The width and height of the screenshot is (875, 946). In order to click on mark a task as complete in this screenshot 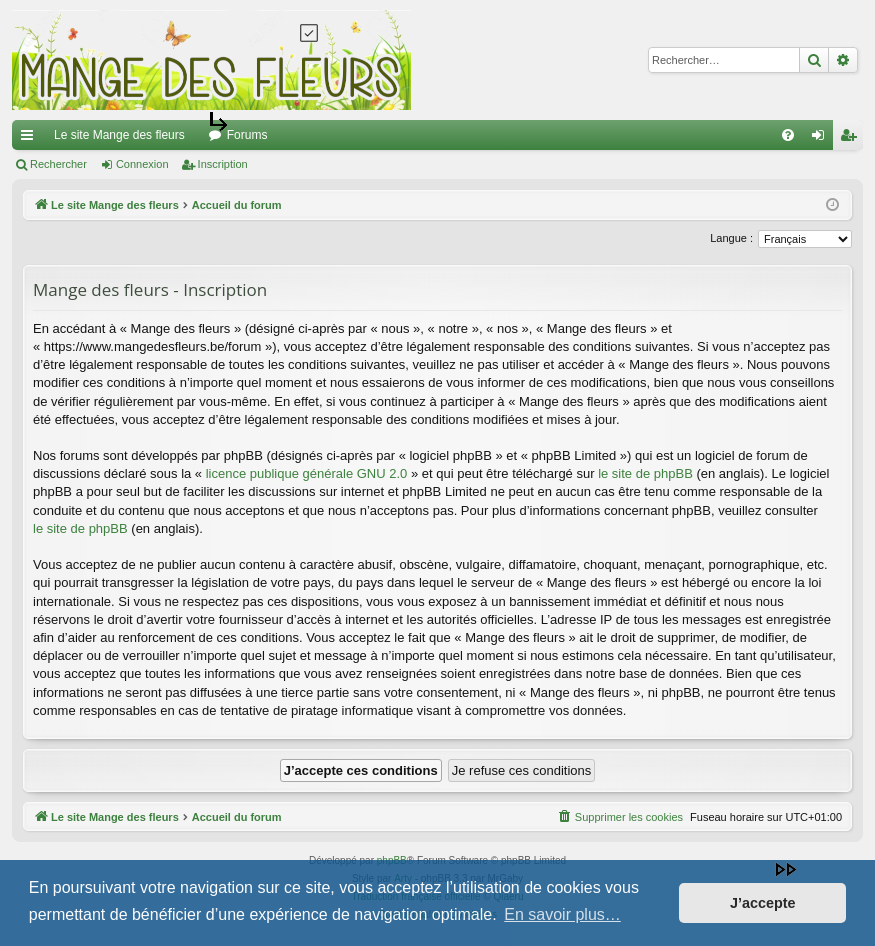, I will do `click(309, 33)`.